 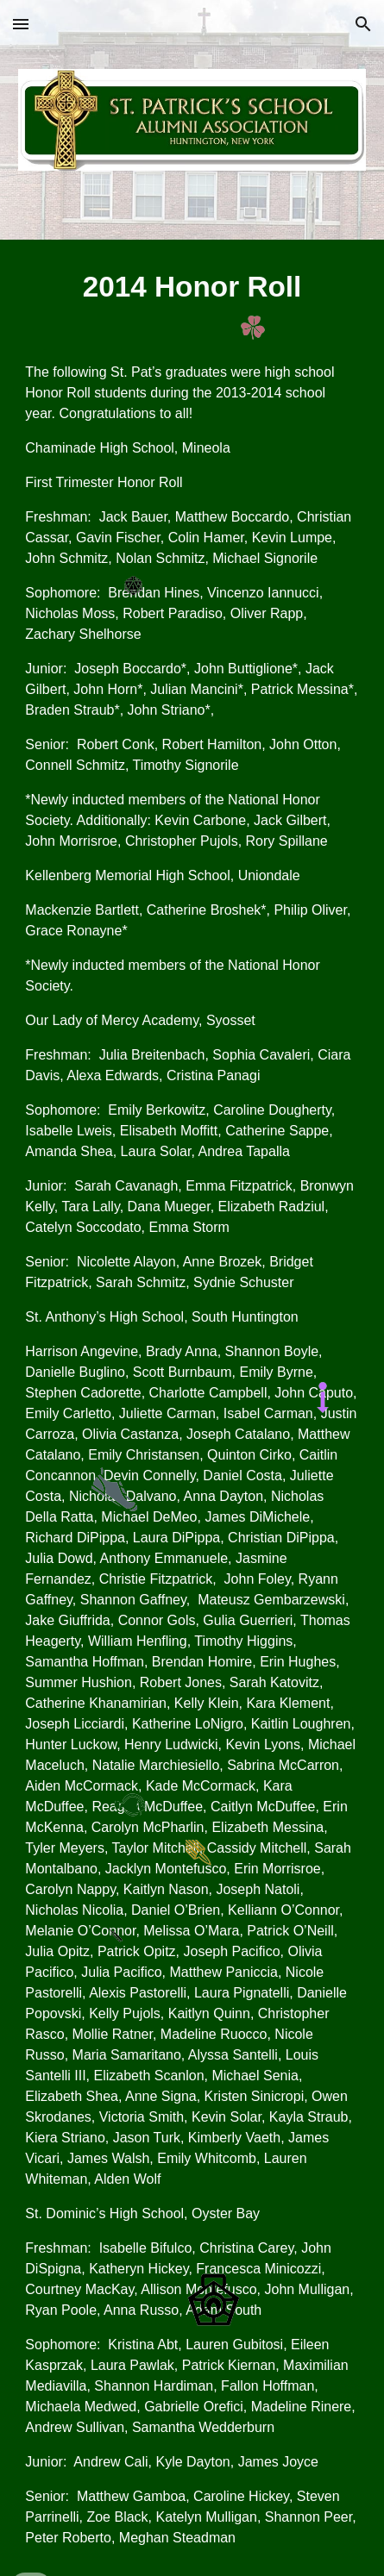 What do you see at coordinates (129, 1804) in the screenshot?
I see `select flatfish in a fishing or aquarium game` at bounding box center [129, 1804].